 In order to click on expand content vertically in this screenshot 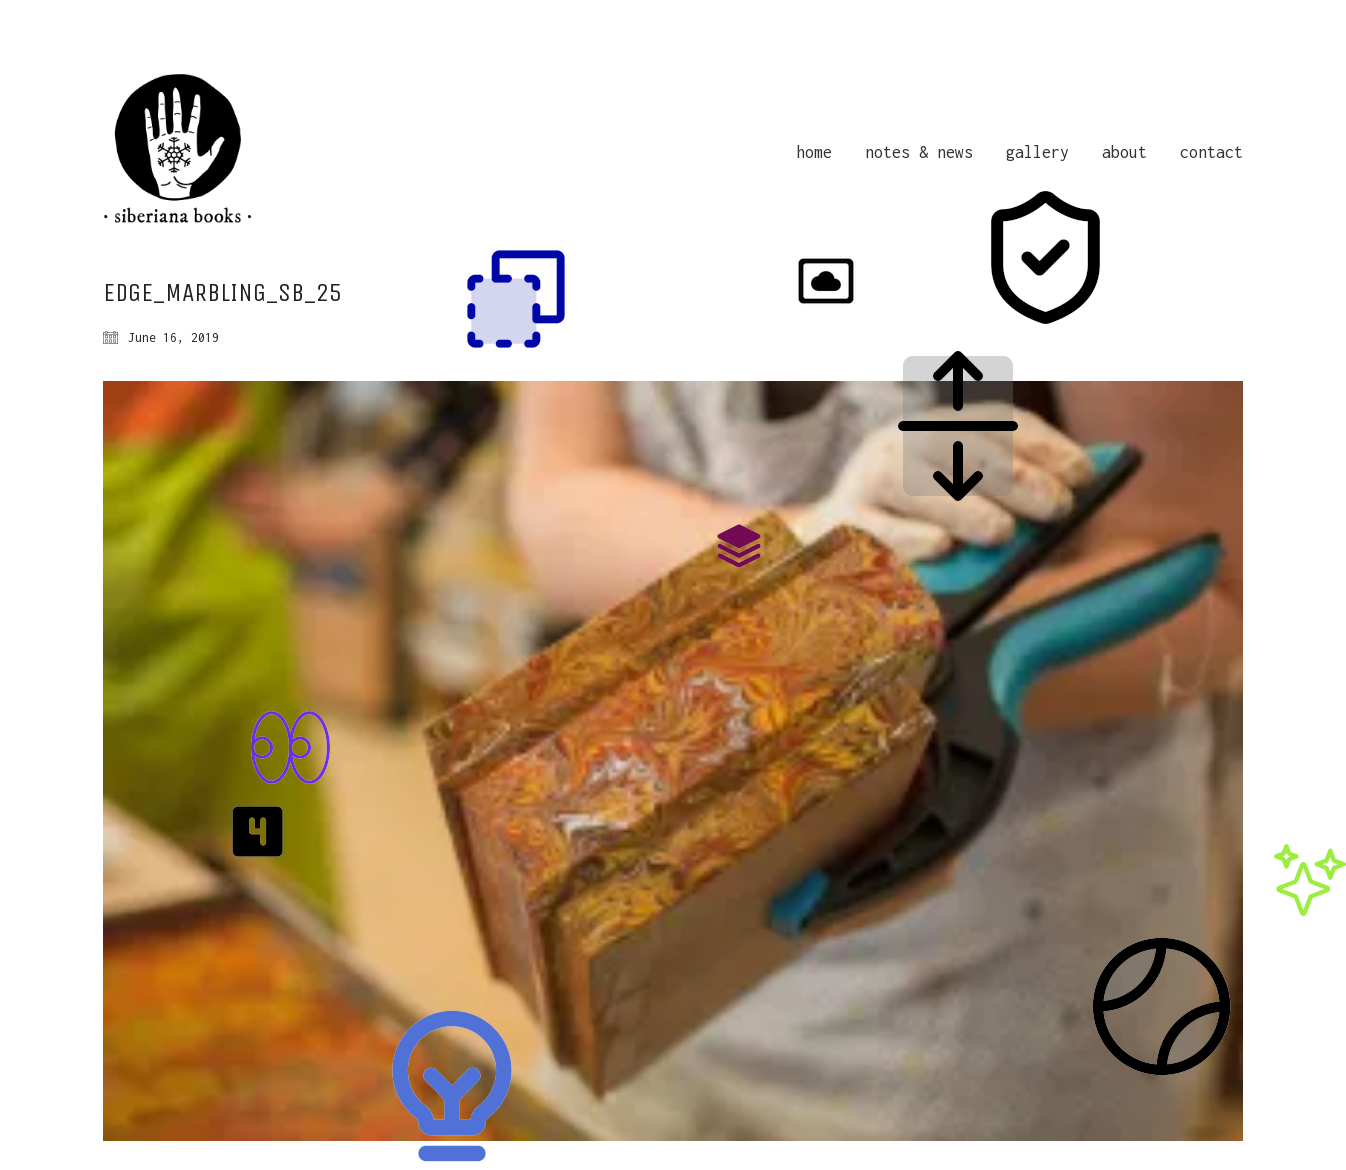, I will do `click(958, 426)`.